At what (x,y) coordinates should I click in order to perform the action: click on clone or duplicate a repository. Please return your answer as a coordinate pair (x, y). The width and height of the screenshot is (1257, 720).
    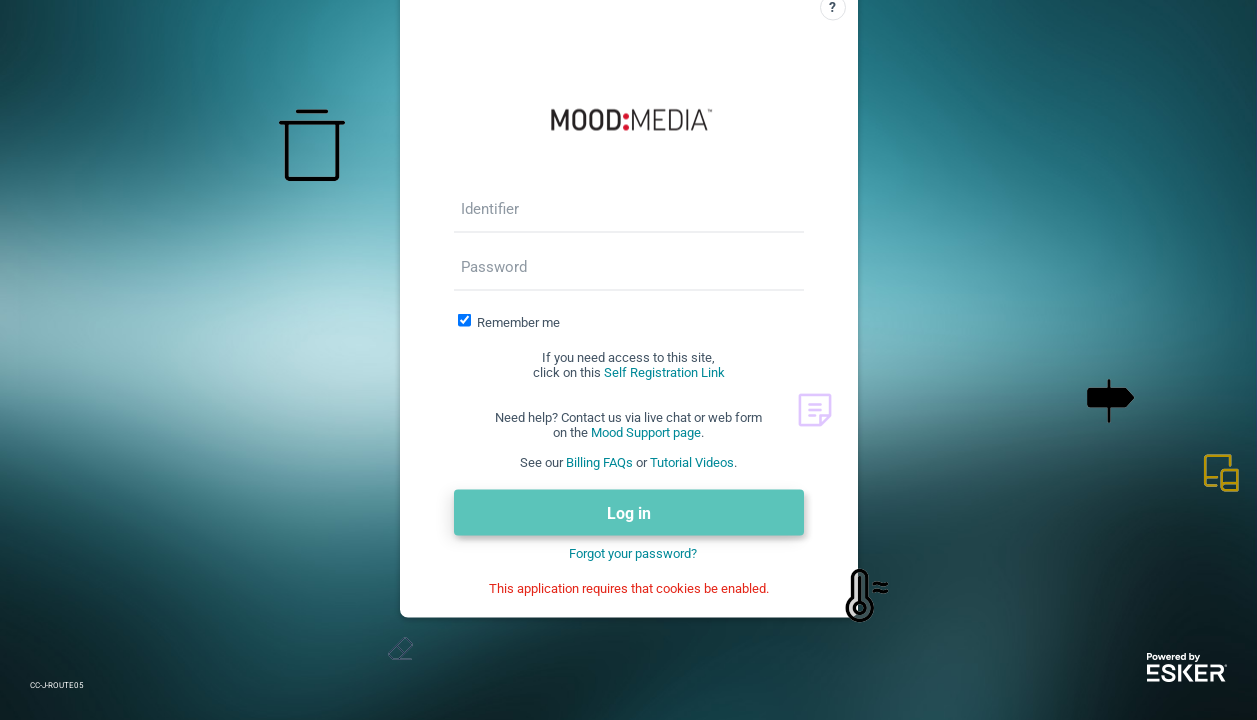
    Looking at the image, I should click on (1220, 473).